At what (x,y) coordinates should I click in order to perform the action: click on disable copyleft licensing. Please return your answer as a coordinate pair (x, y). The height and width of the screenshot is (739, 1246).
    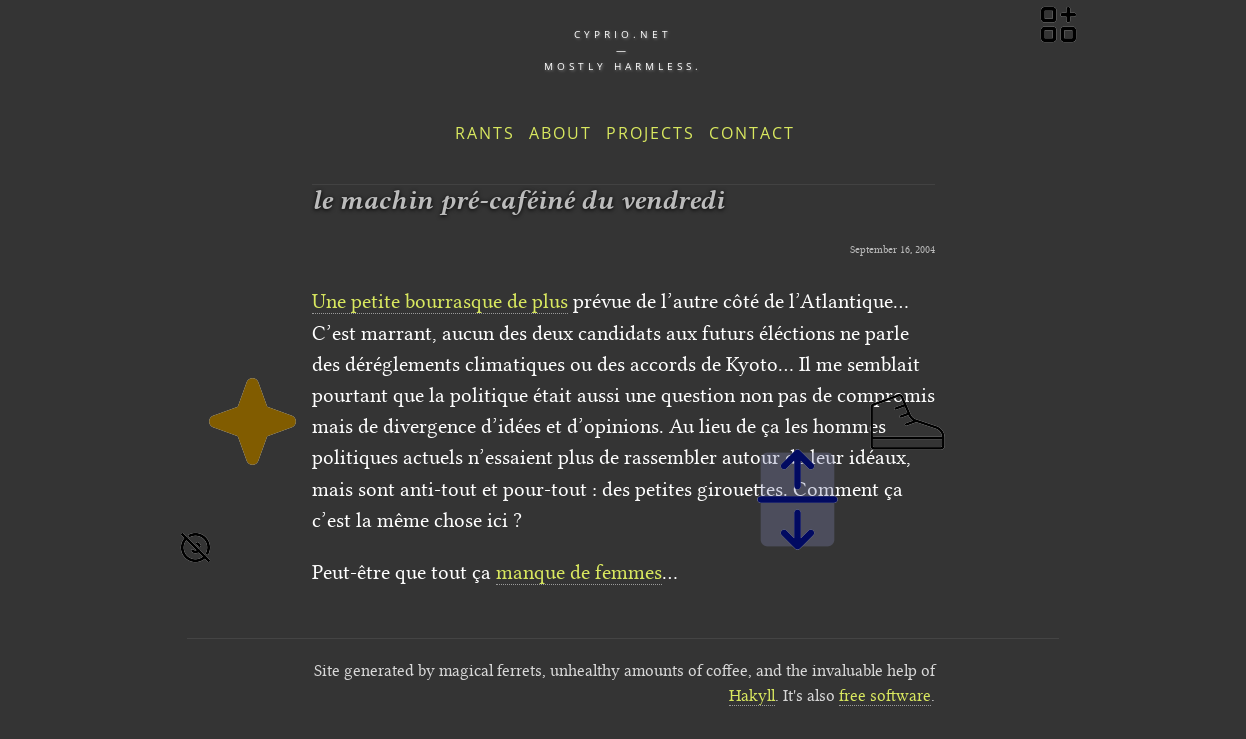
    Looking at the image, I should click on (195, 547).